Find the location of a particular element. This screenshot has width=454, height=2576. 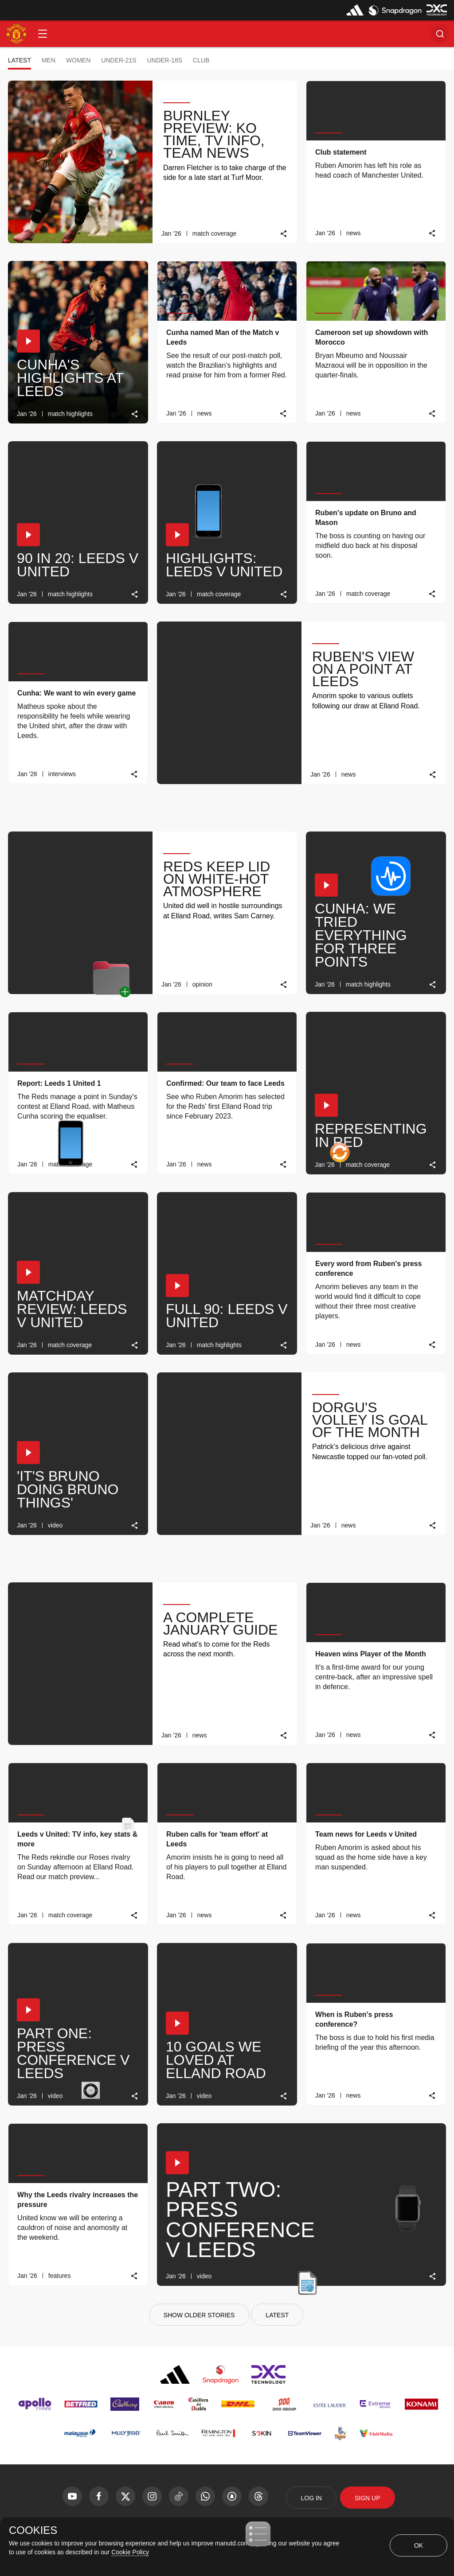

access system diagnostic logs is located at coordinates (391, 876).